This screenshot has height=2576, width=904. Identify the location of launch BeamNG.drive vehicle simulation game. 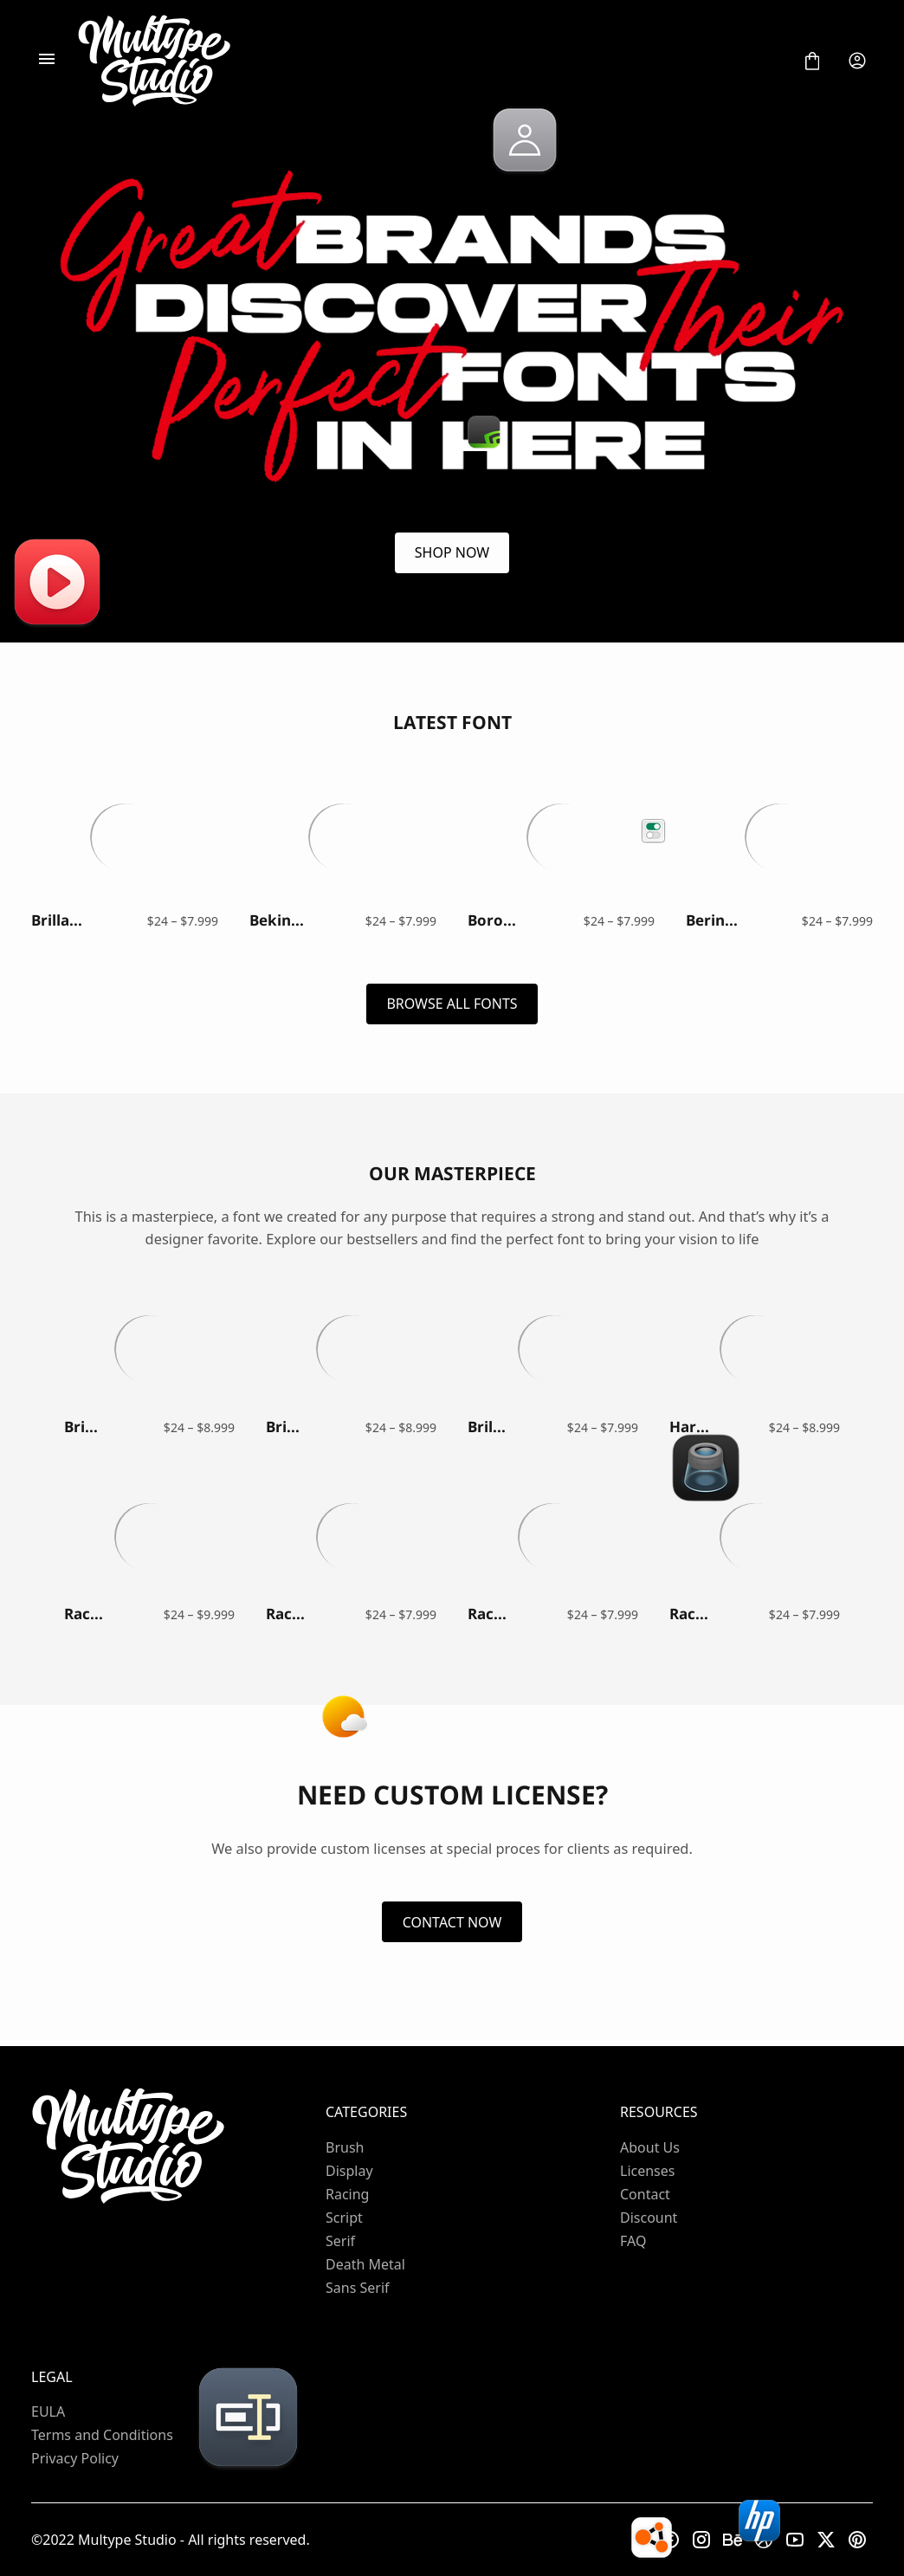
(651, 2537).